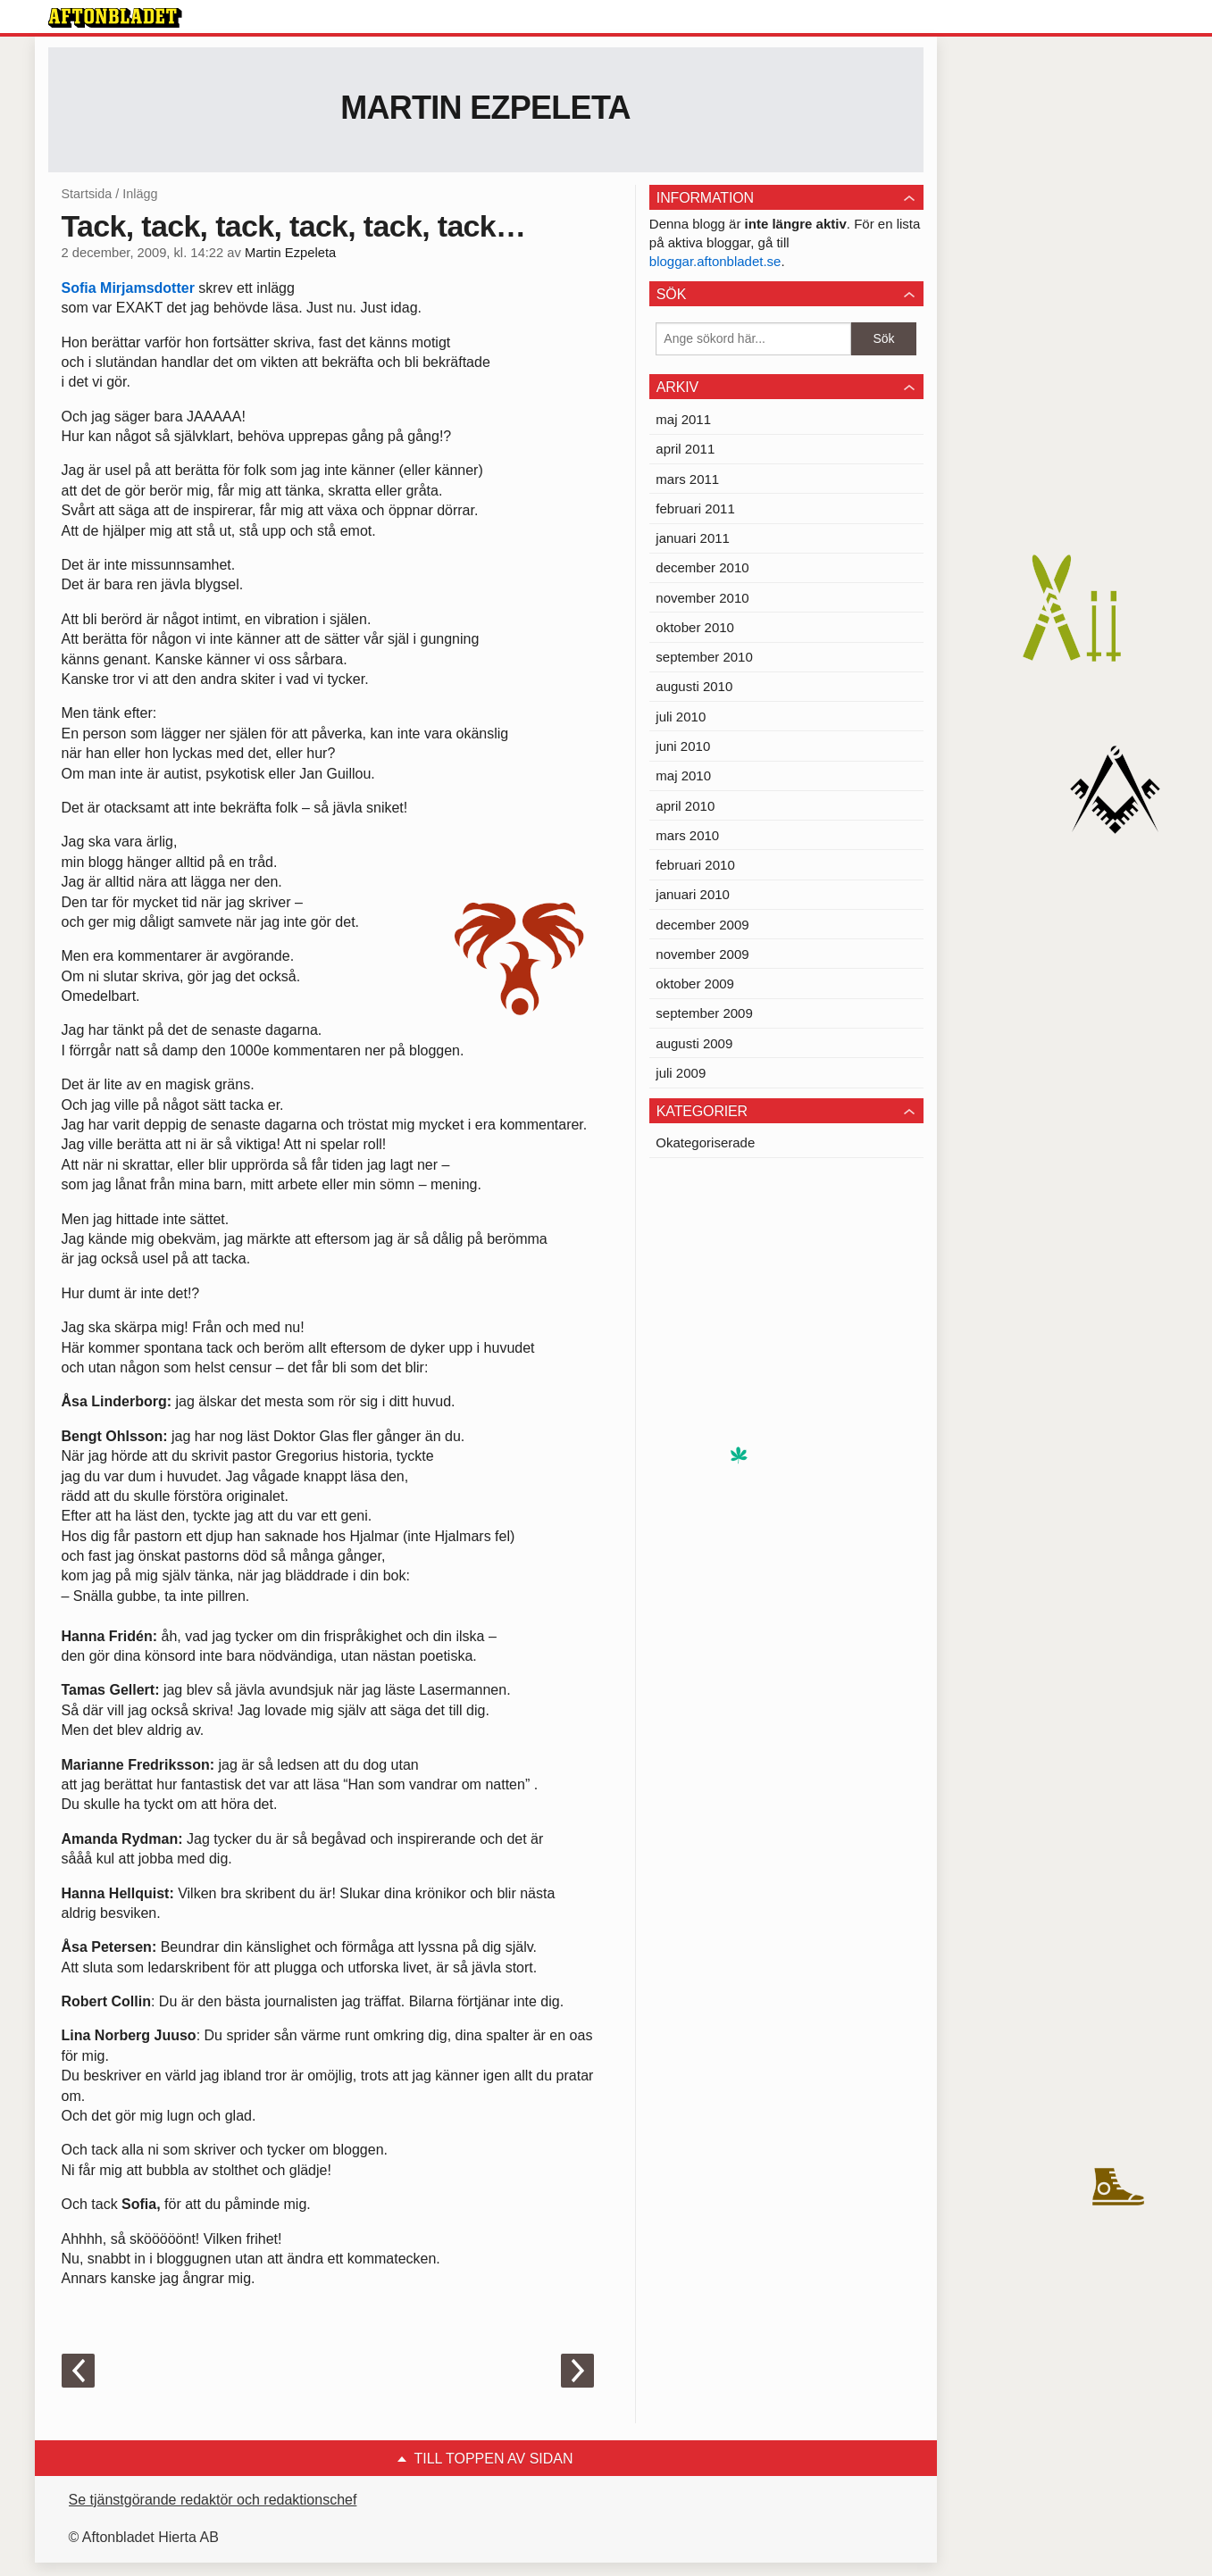  What do you see at coordinates (1118, 2187) in the screenshot?
I see `browse footwear or shoe products` at bounding box center [1118, 2187].